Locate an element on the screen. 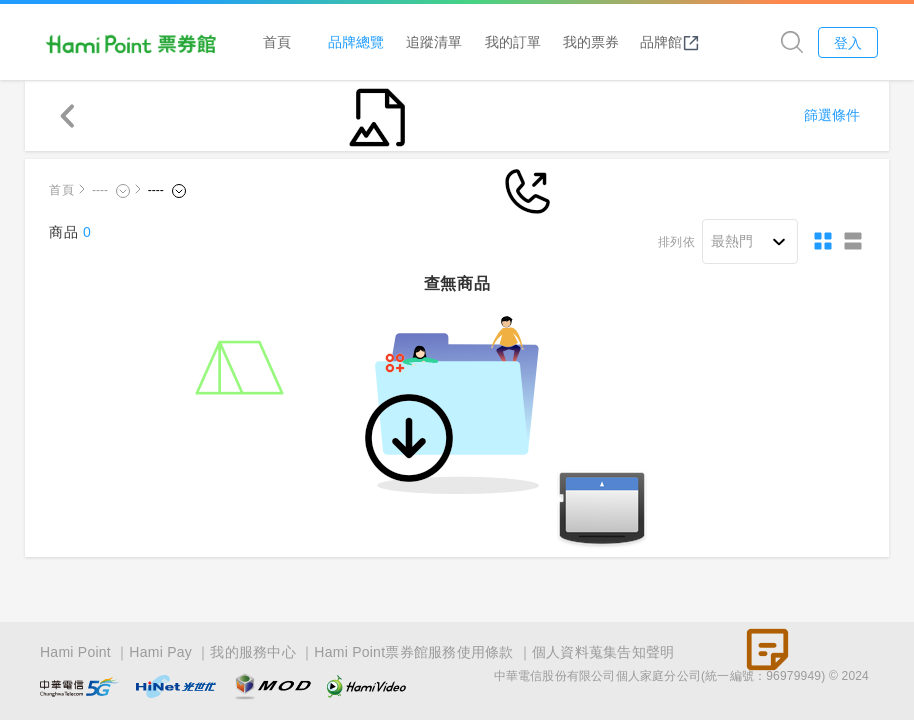 This screenshot has width=914, height=720. add a new item to a collection or group is located at coordinates (395, 363).